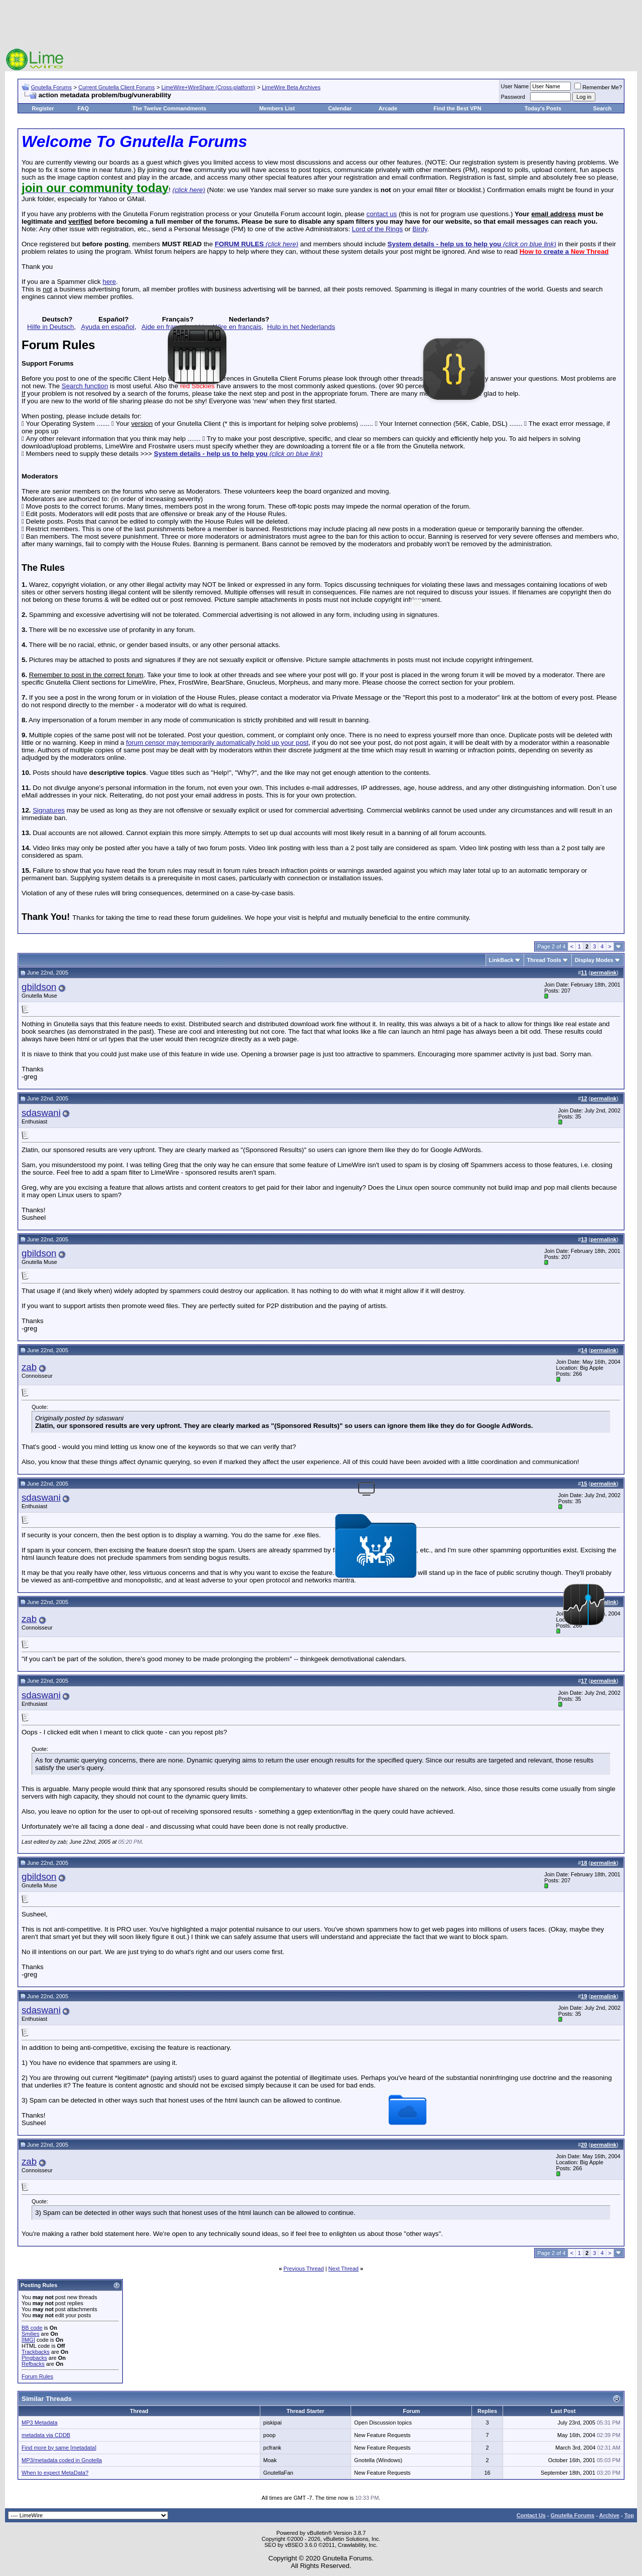 The width and height of the screenshot is (642, 2576). Describe the element at coordinates (419, 602) in the screenshot. I see `indicates battery at 70% charge` at that location.